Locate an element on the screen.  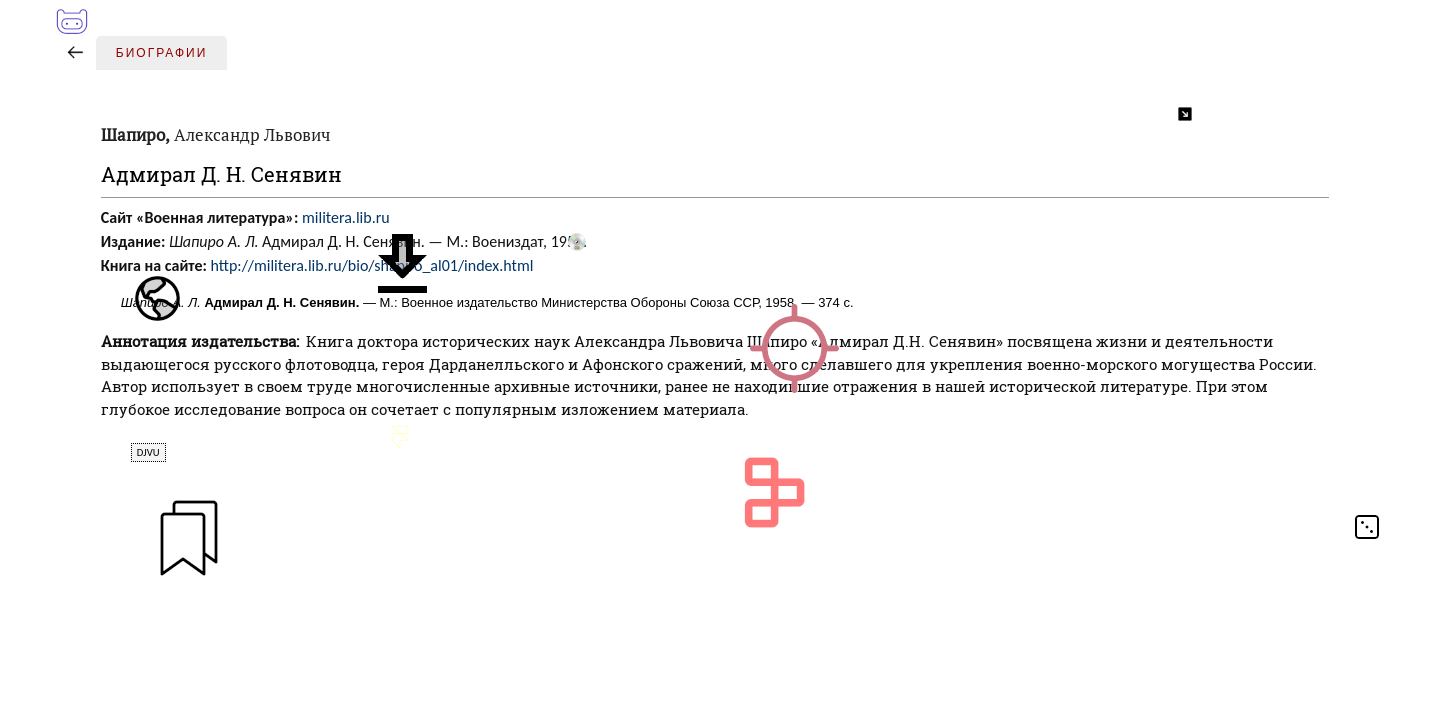
download a file or content is located at coordinates (402, 265).